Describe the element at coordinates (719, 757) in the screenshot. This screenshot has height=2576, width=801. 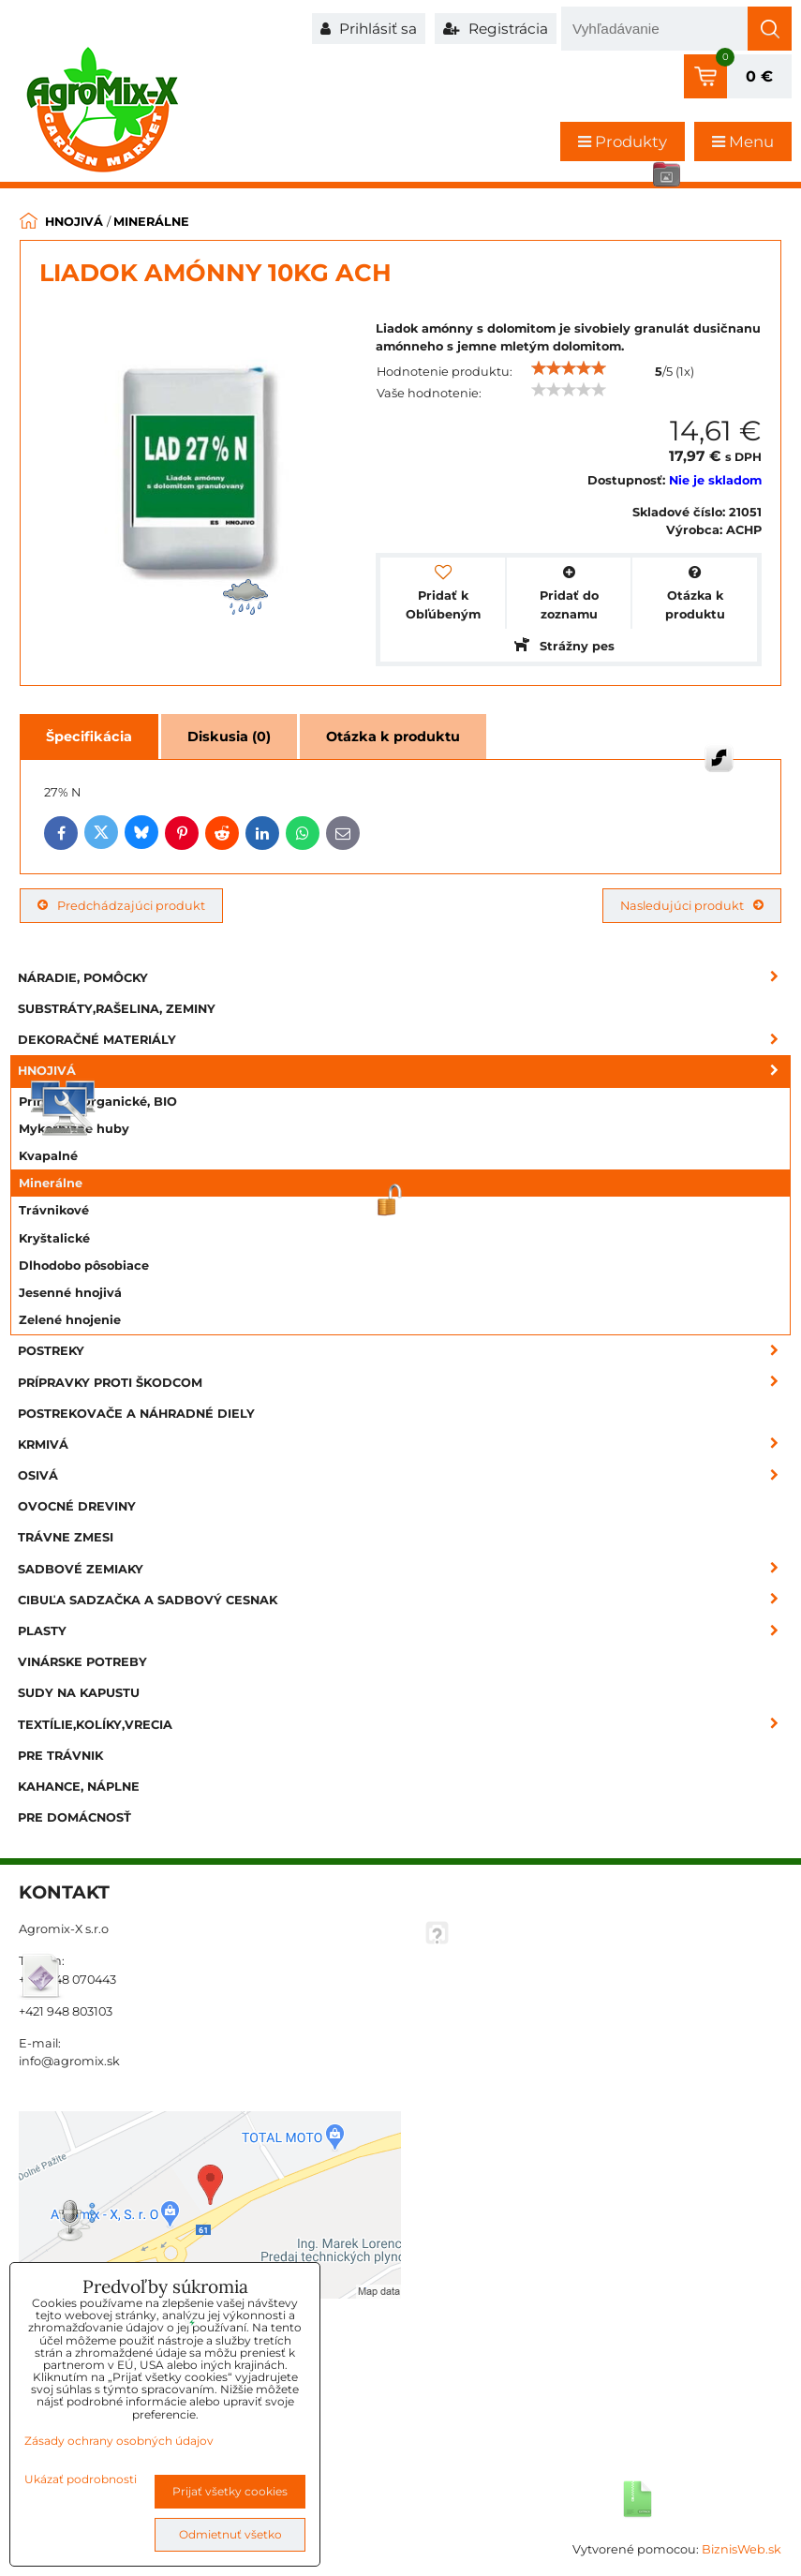
I see `open screenpipe app` at that location.